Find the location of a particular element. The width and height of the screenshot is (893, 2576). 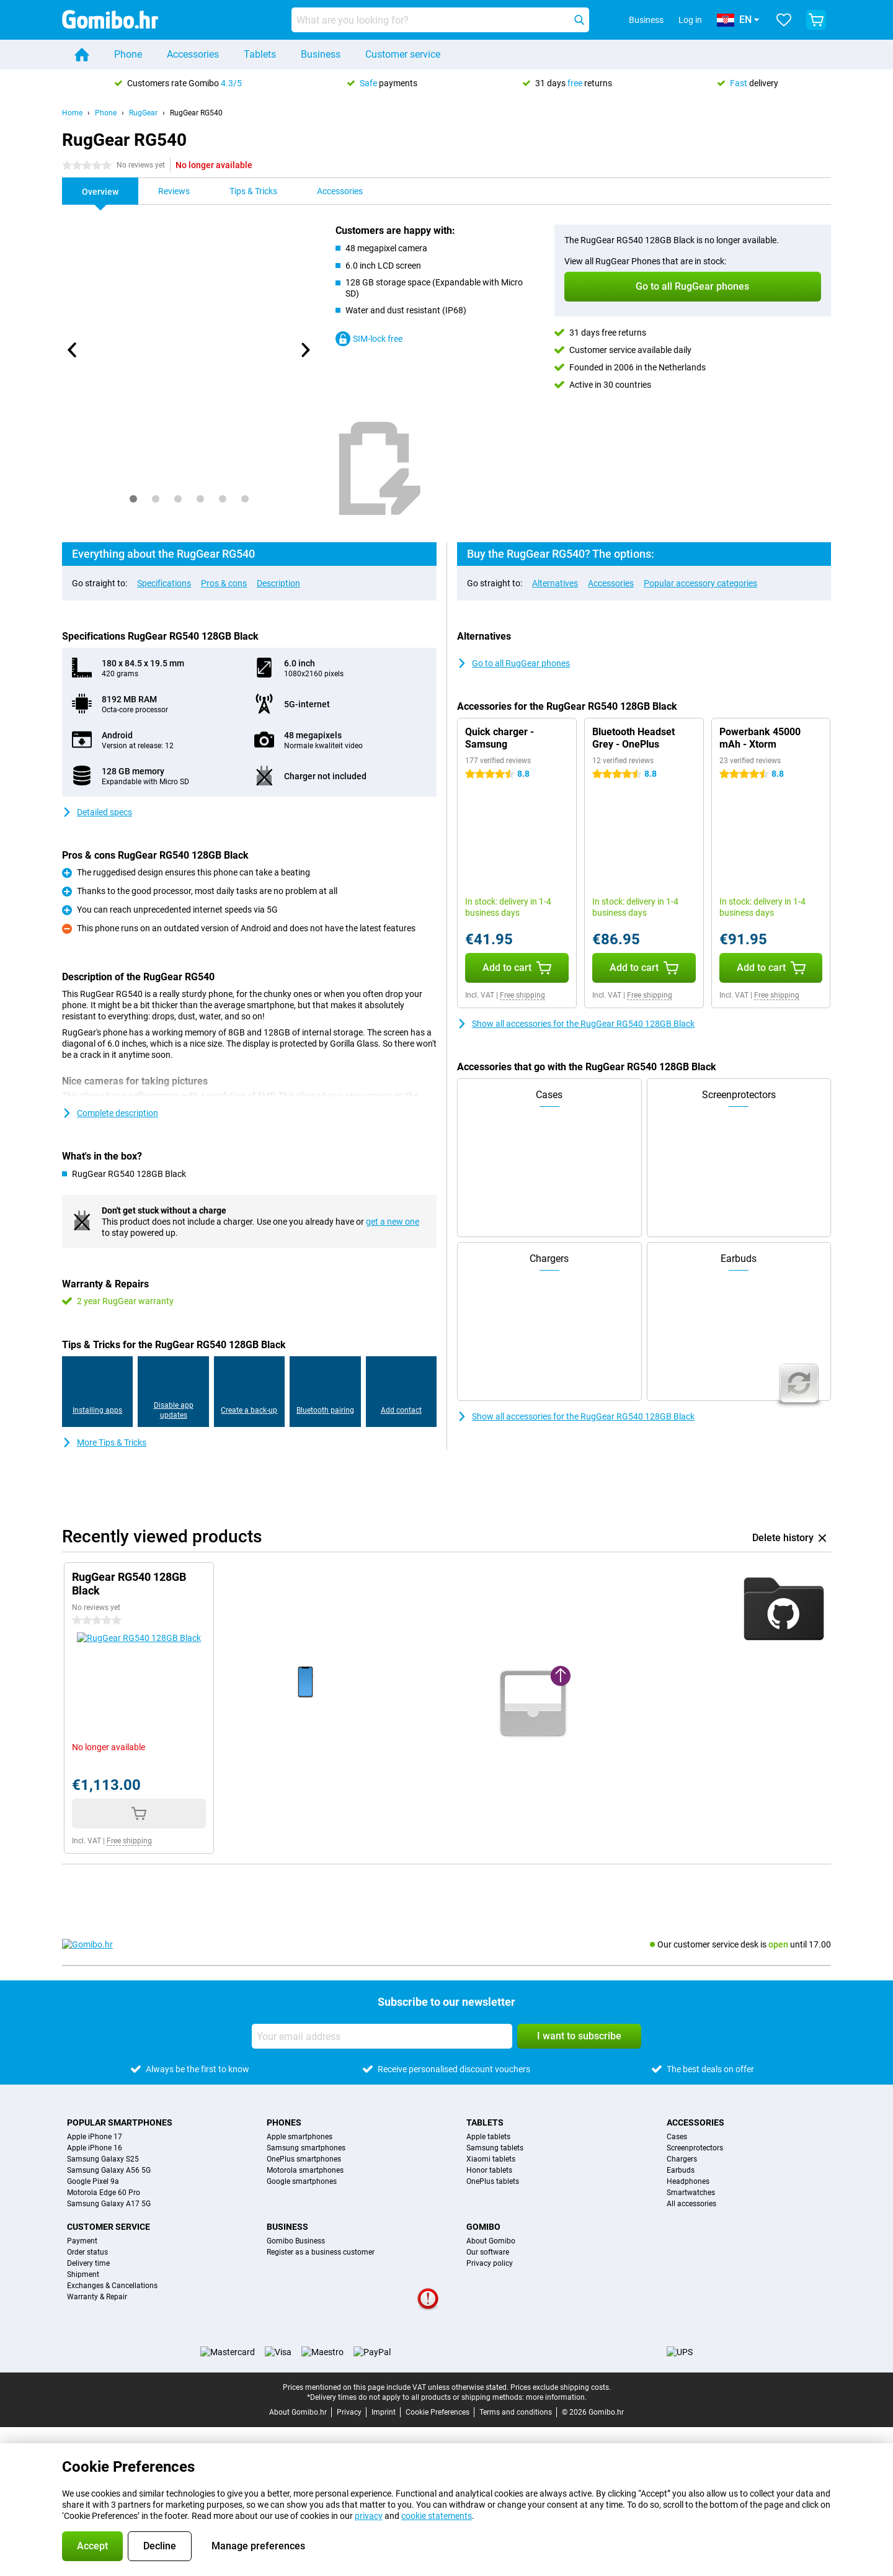

sync inbox and outbox mail is located at coordinates (533, 1703).